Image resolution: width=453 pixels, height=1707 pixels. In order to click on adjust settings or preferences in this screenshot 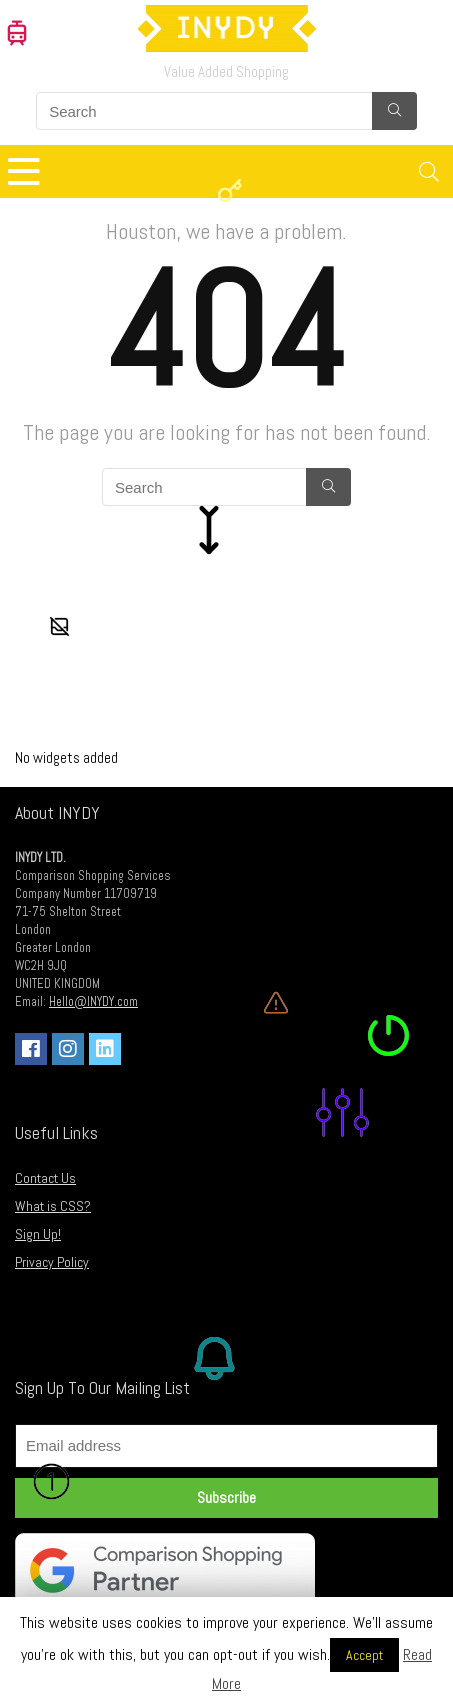, I will do `click(342, 1112)`.